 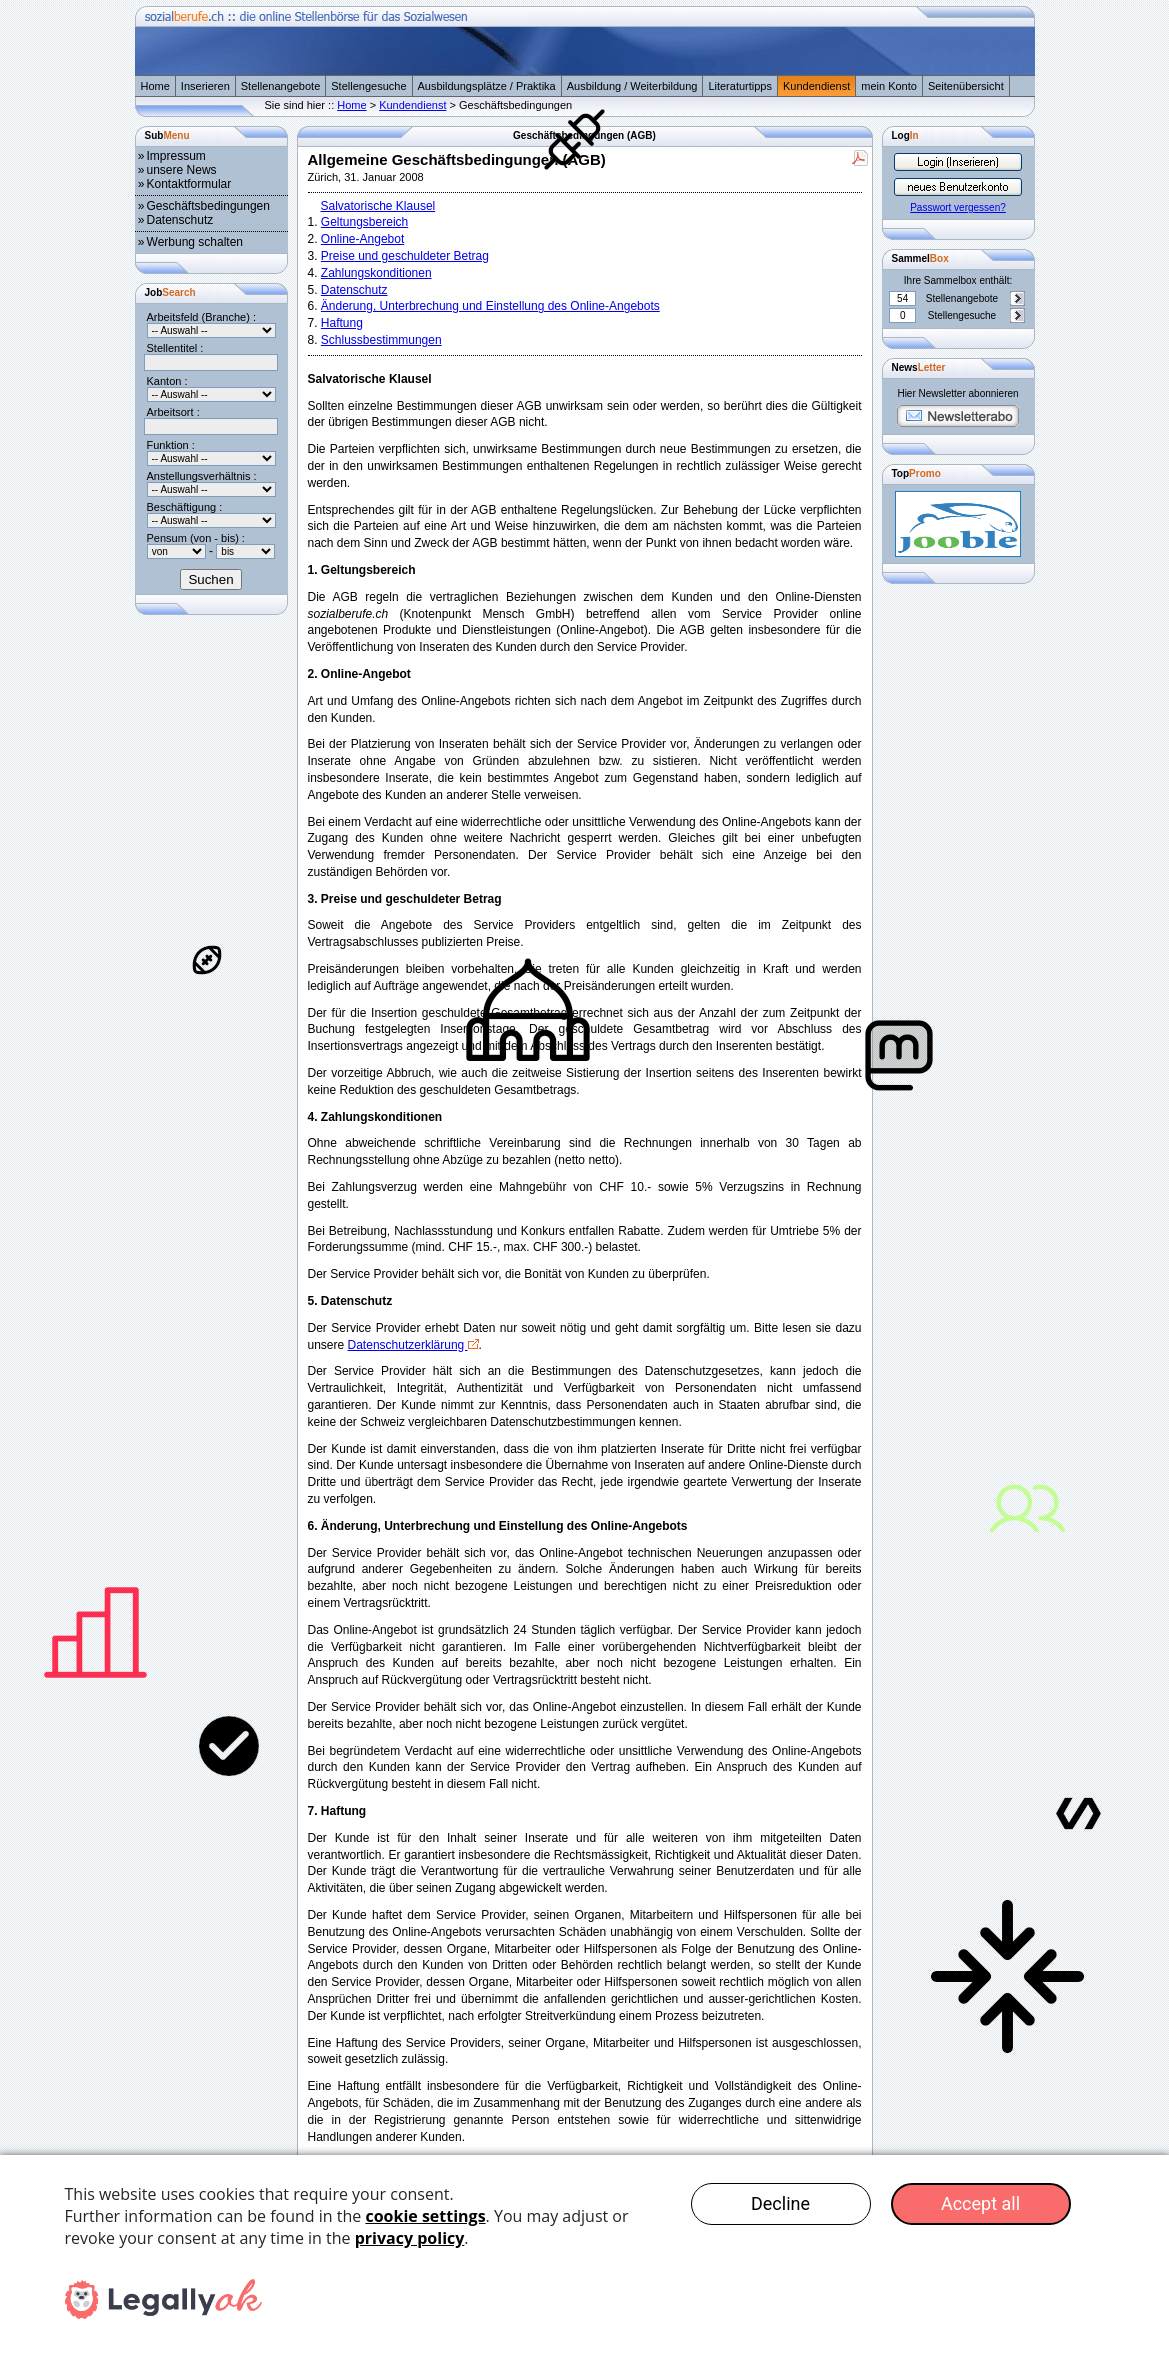 What do you see at coordinates (1078, 1813) in the screenshot?
I see `polymer project logo` at bounding box center [1078, 1813].